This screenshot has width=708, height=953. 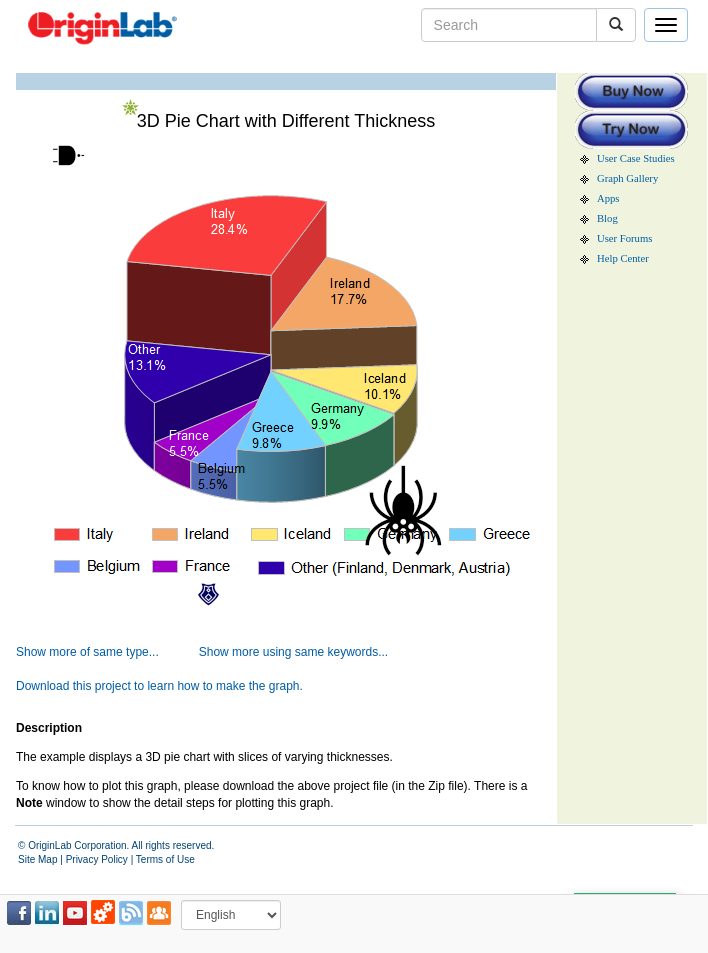 I want to click on indicates a spooky or halloween-themed game element, so click(x=403, y=511).